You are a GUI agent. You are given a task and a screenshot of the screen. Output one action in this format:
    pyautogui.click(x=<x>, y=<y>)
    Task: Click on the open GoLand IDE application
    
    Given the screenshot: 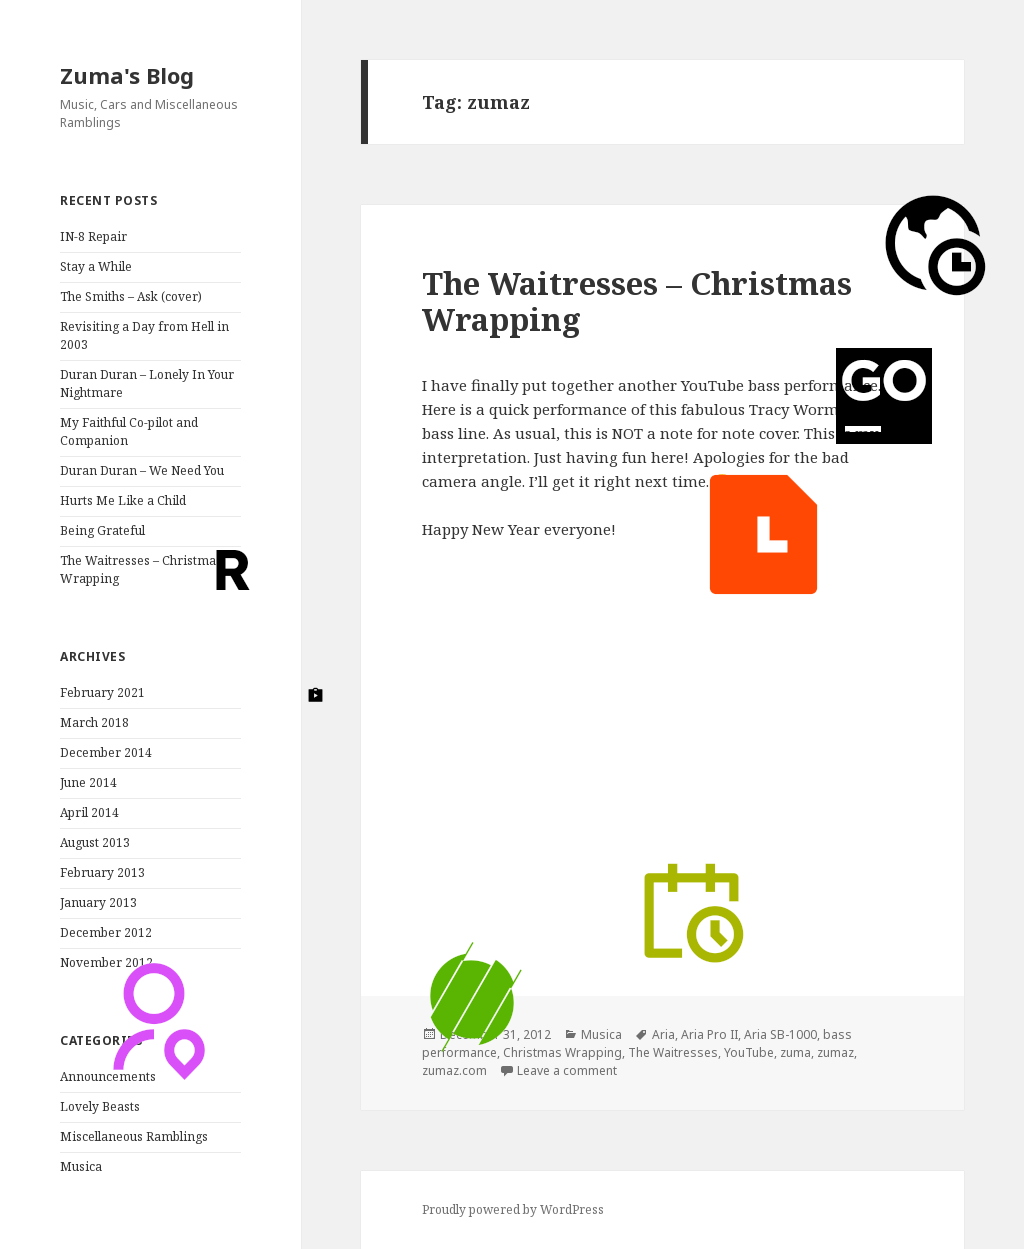 What is the action you would take?
    pyautogui.click(x=884, y=396)
    